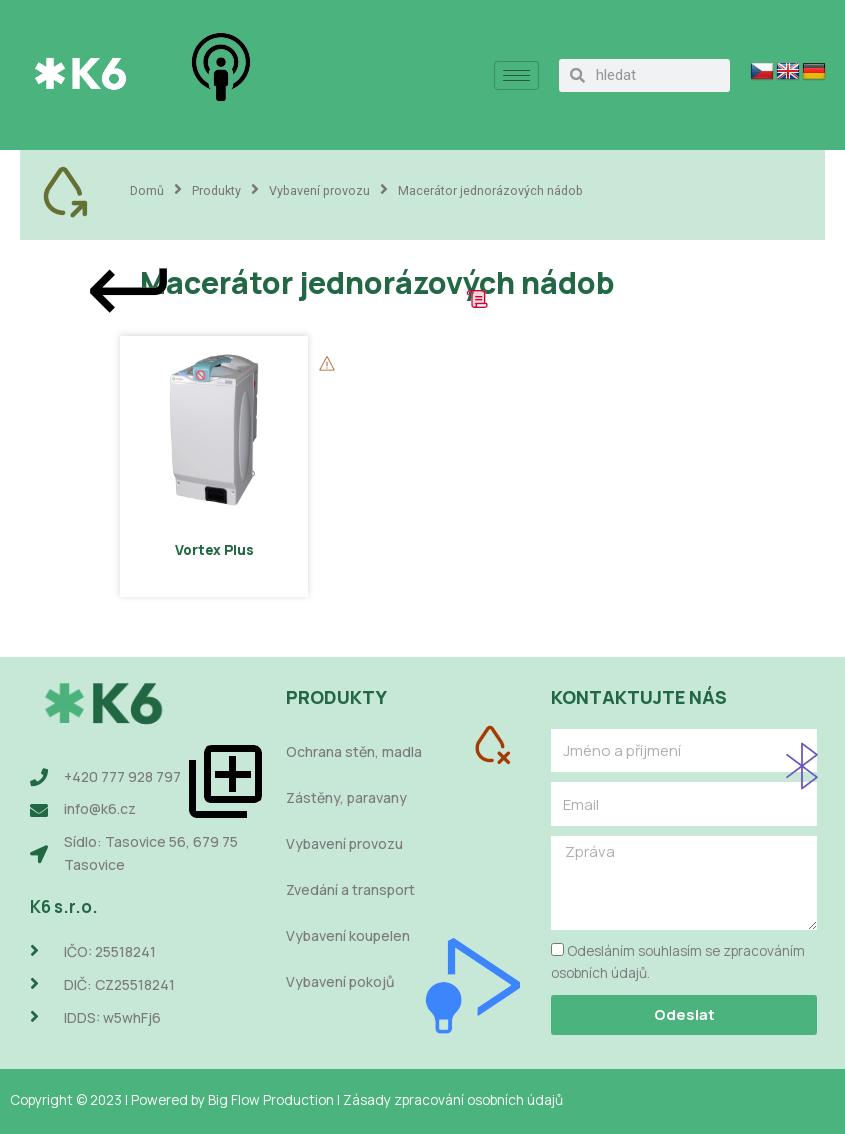 This screenshot has height=1134, width=845. I want to click on toggle bluetooth connectivity, so click(802, 766).